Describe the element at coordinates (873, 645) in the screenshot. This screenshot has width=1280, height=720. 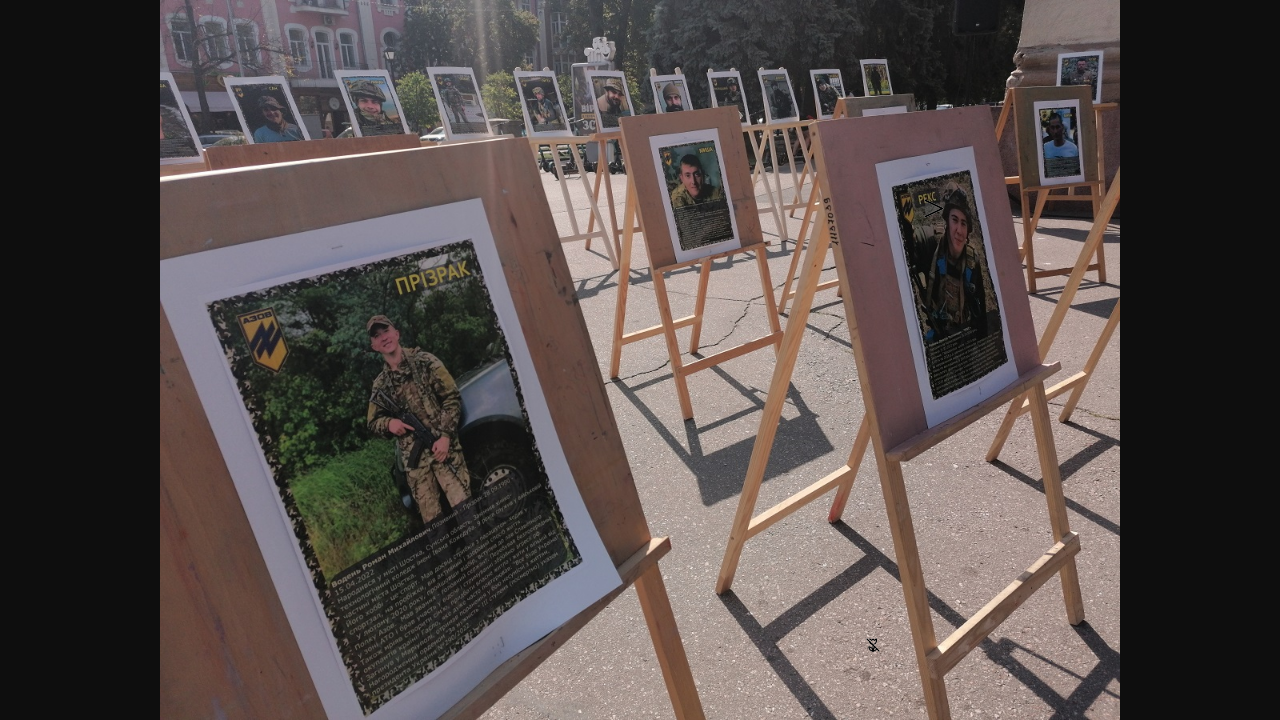
I see `disable macro or close-up camera mode` at that location.